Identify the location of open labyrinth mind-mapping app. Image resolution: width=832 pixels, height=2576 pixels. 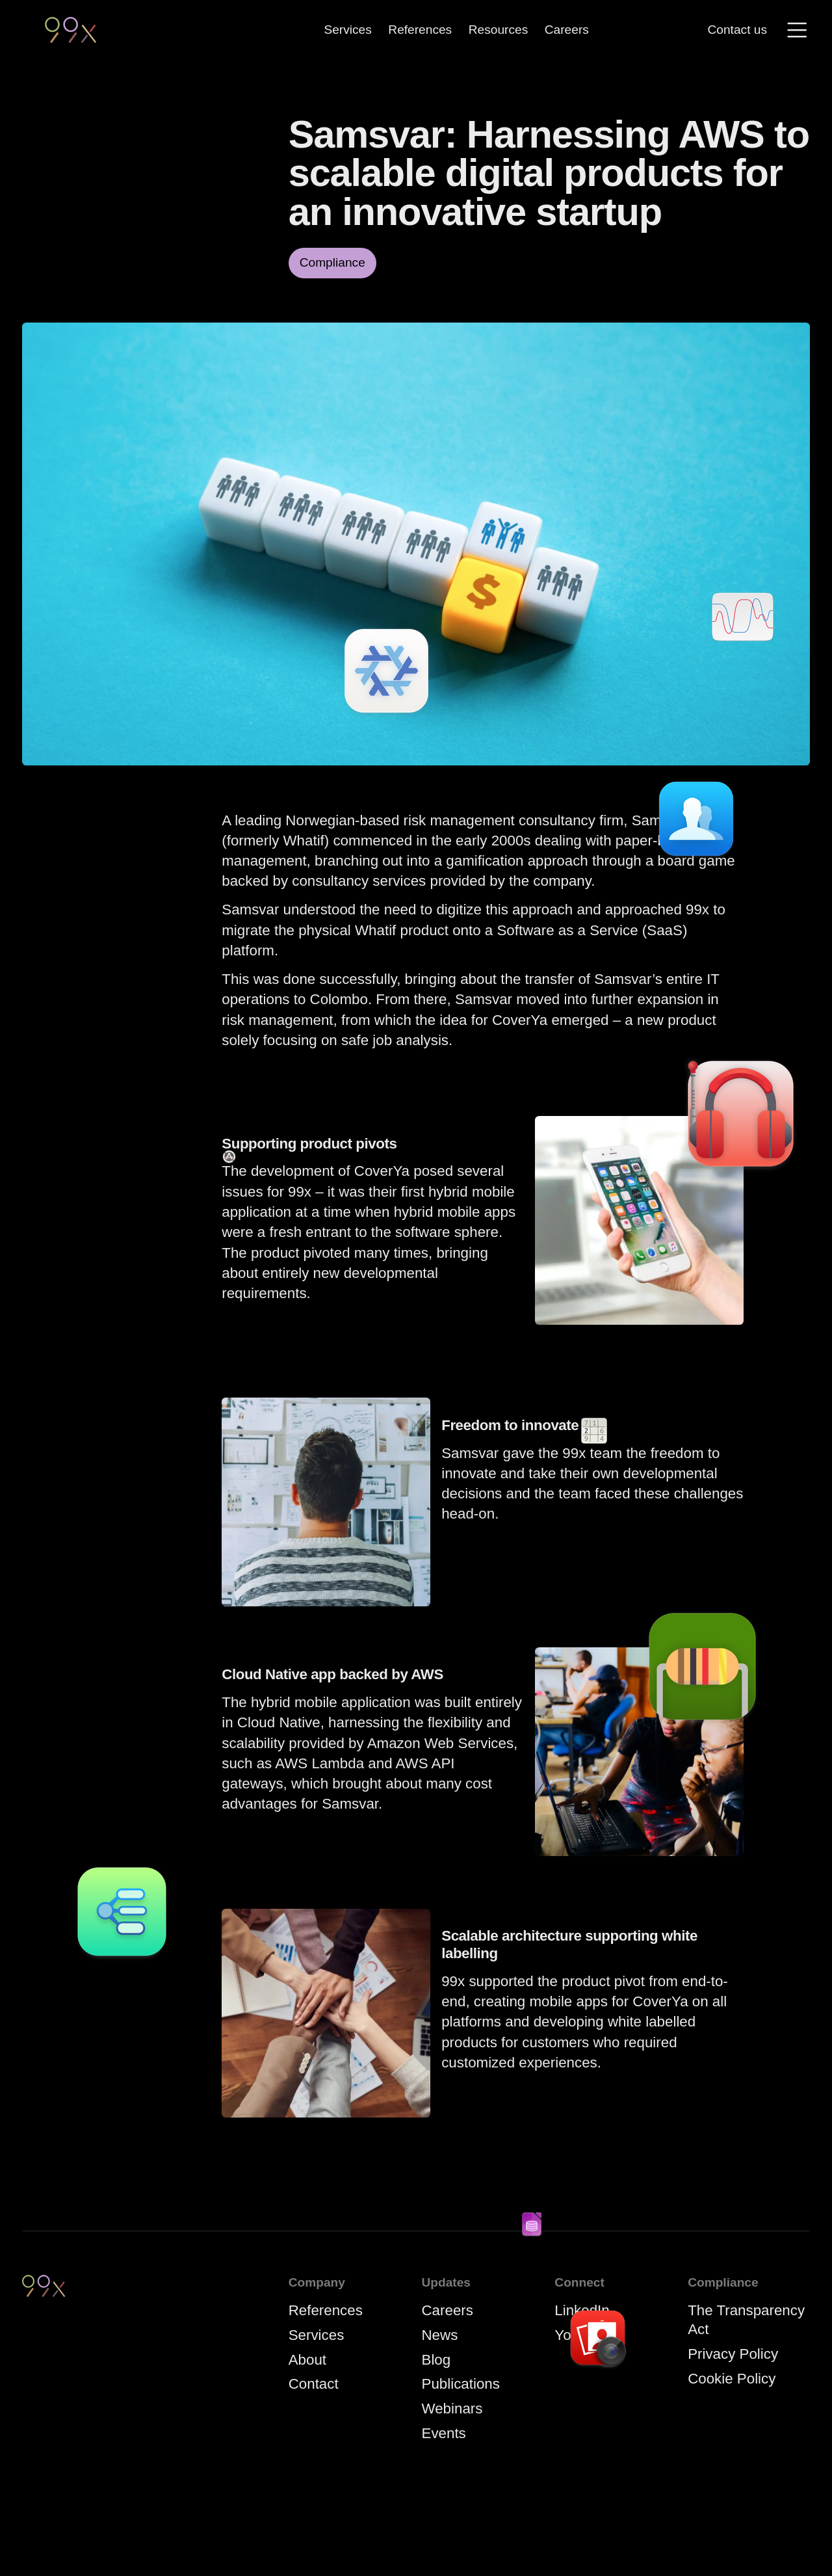
(122, 1911).